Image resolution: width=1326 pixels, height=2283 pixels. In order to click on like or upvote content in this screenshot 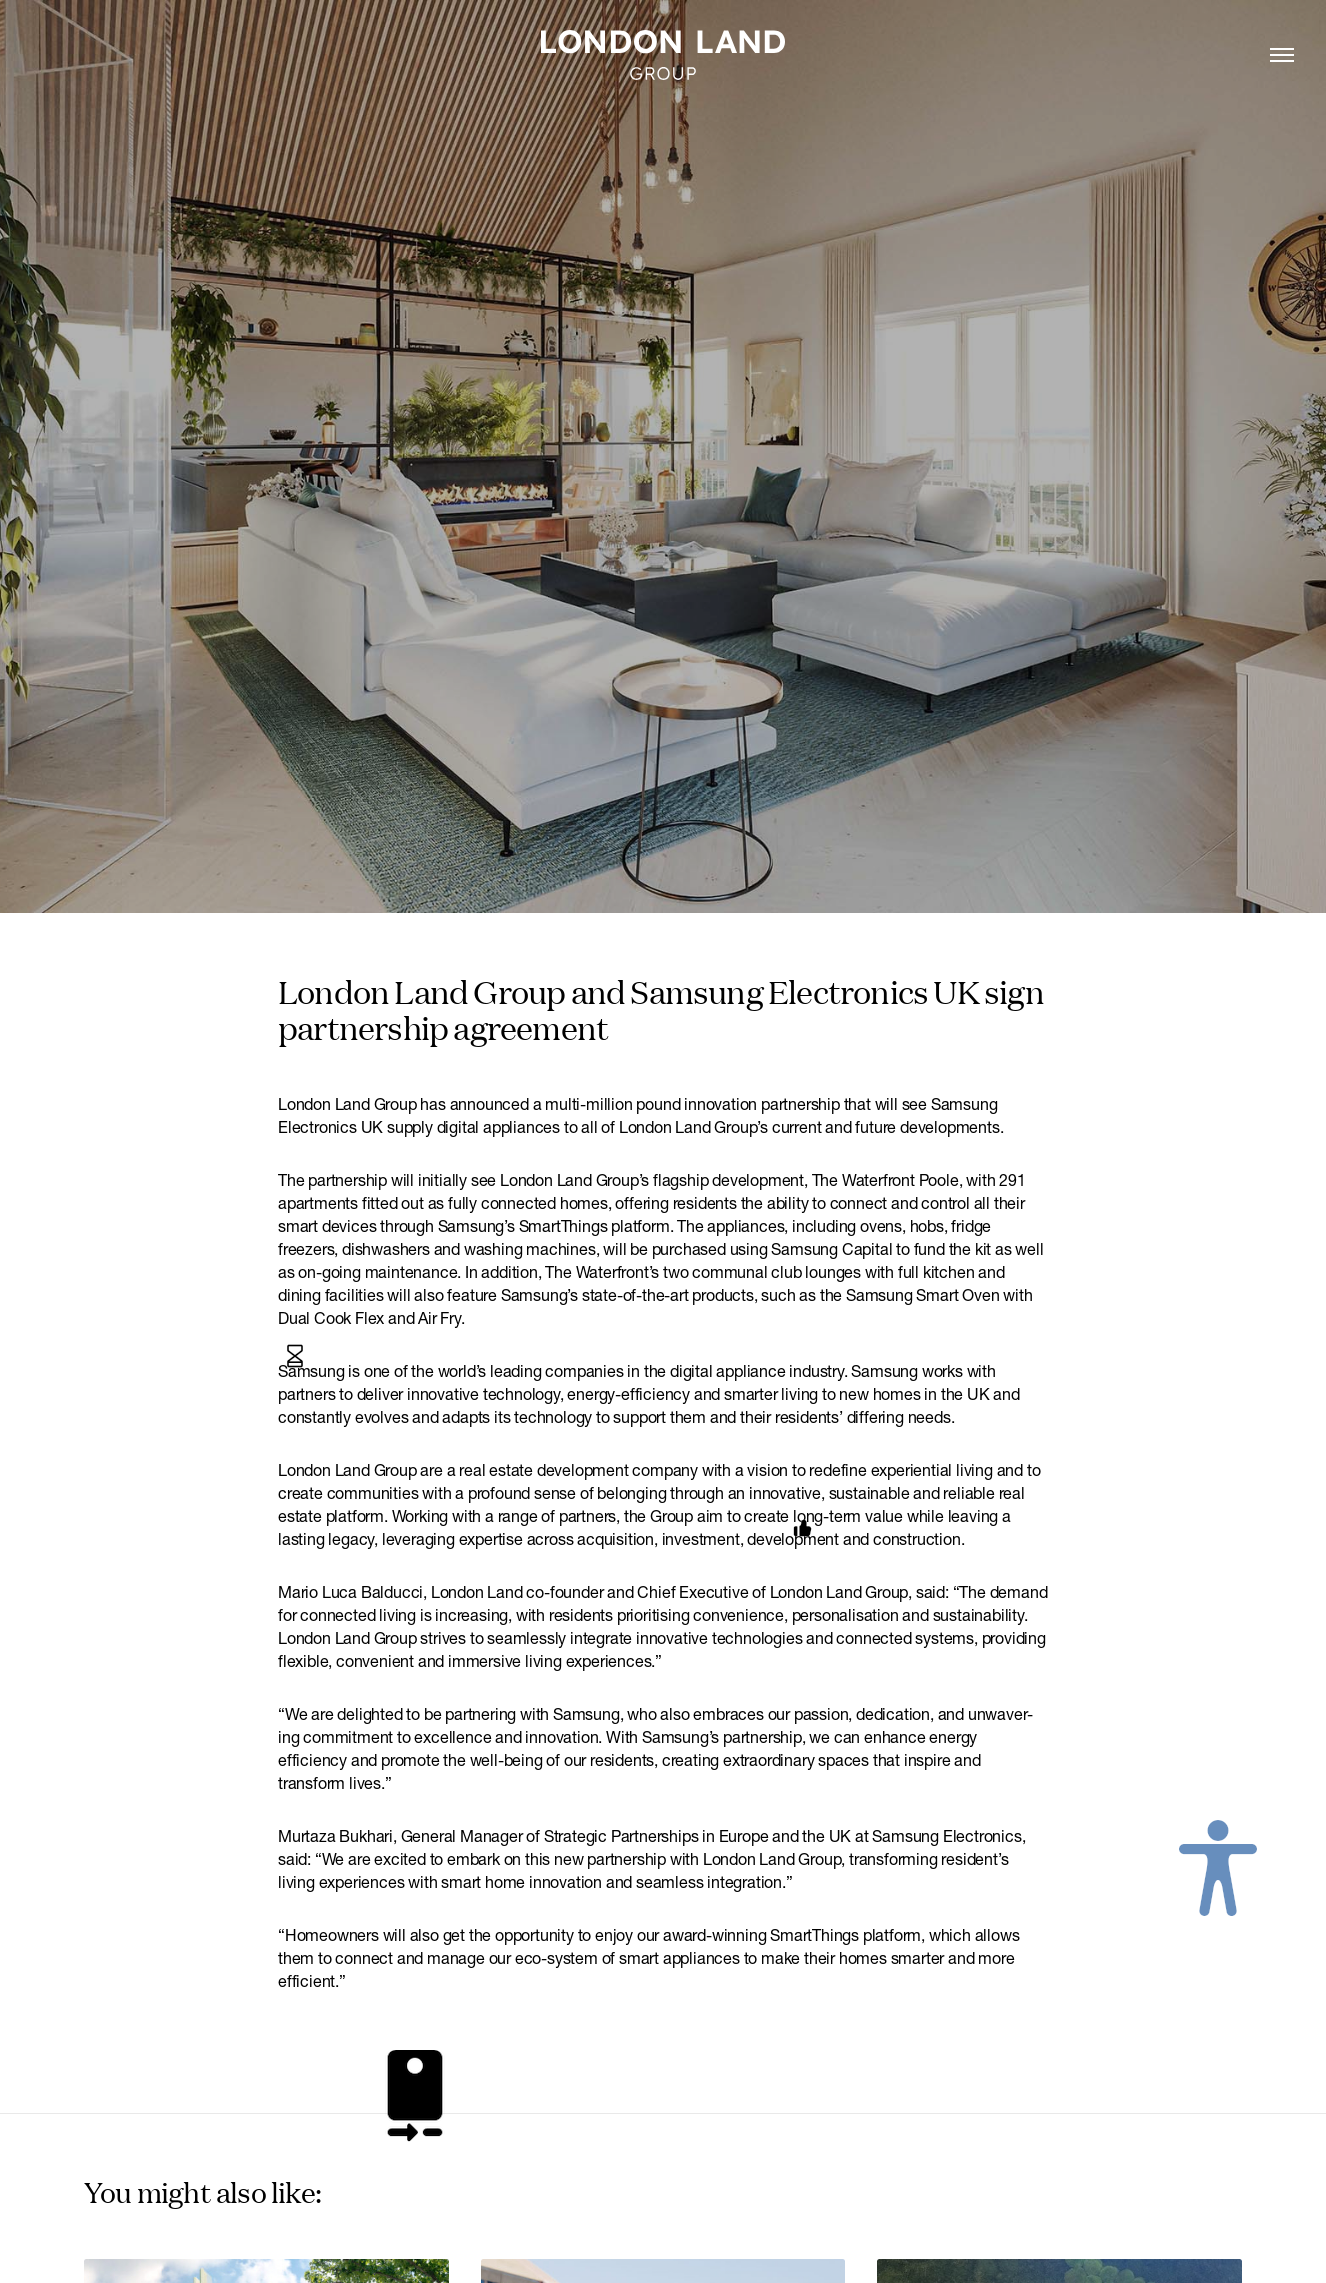, I will do `click(803, 1528)`.